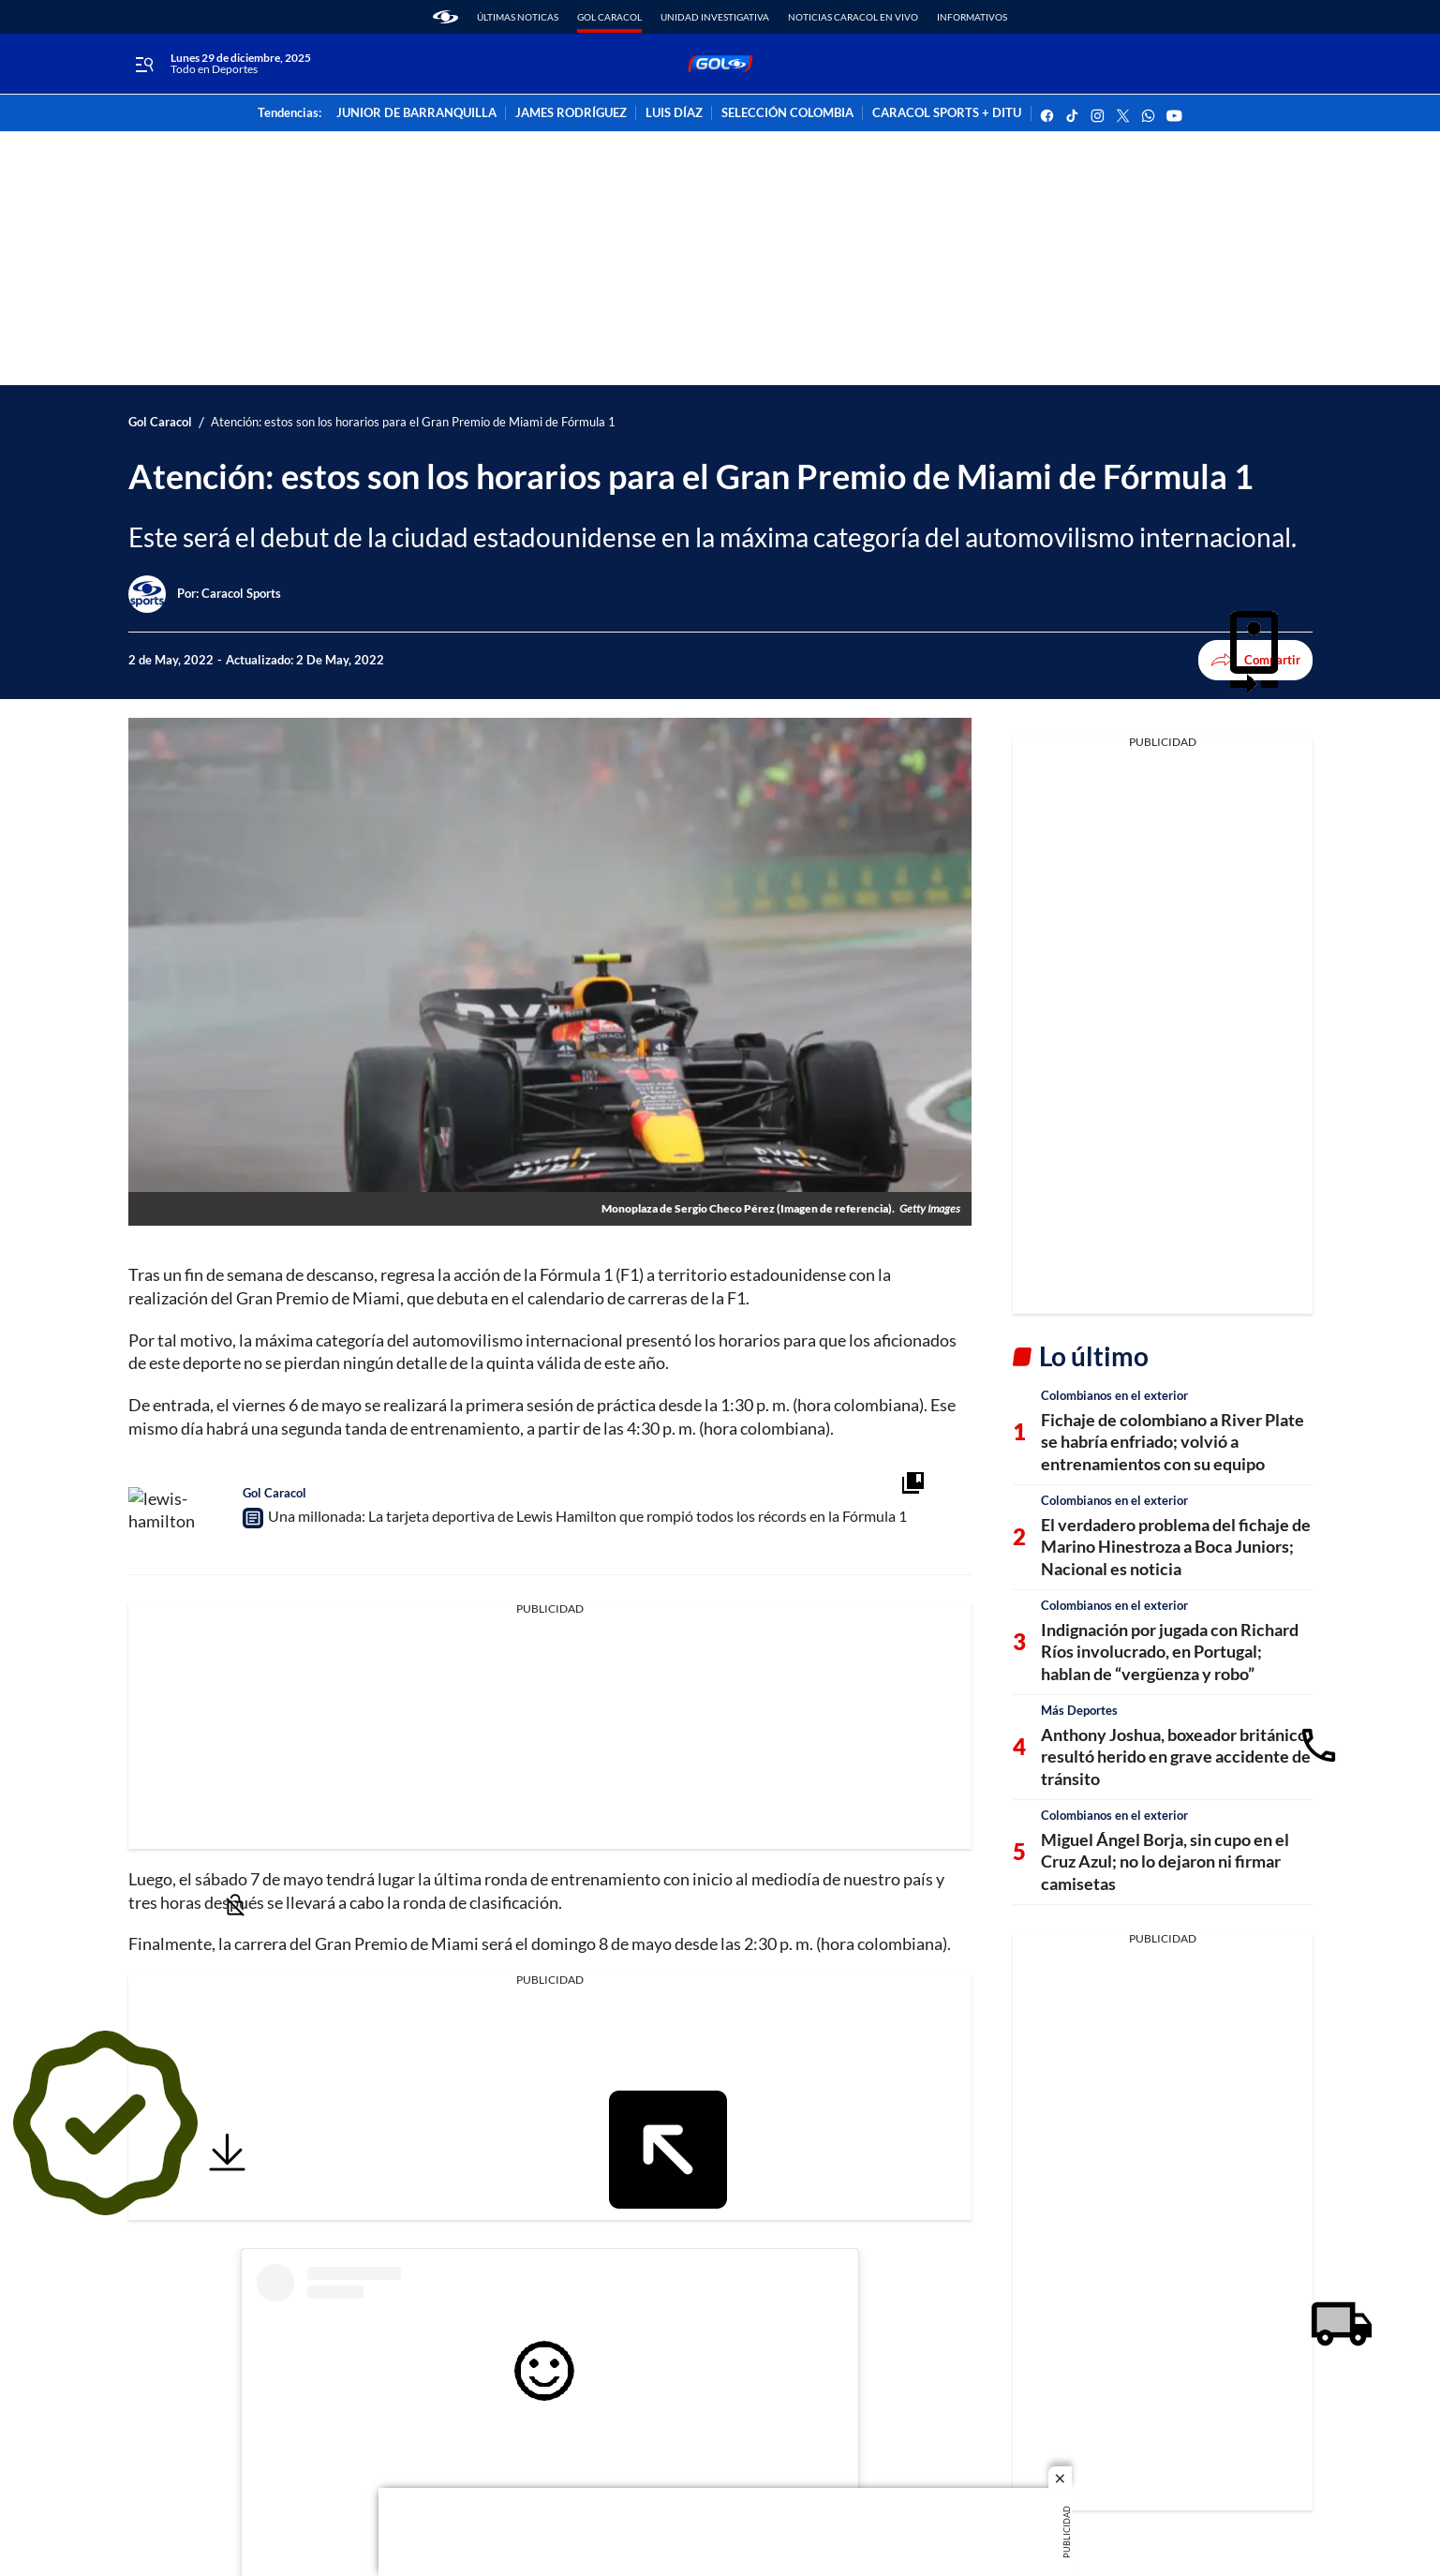 The width and height of the screenshot is (1440, 2576). Describe the element at coordinates (1318, 1745) in the screenshot. I see `make a phone call` at that location.